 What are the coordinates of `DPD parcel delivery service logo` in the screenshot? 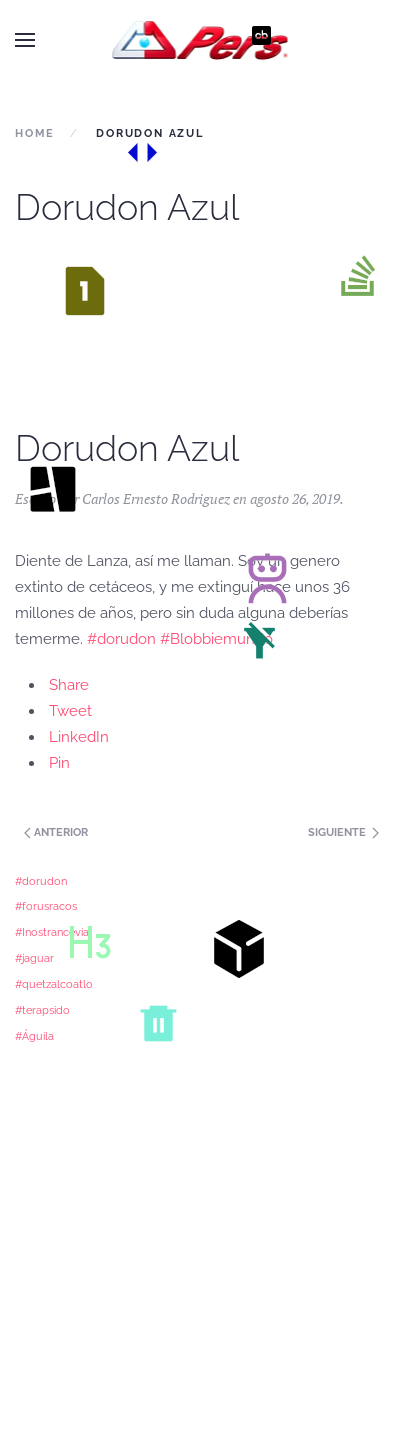 It's located at (239, 949).